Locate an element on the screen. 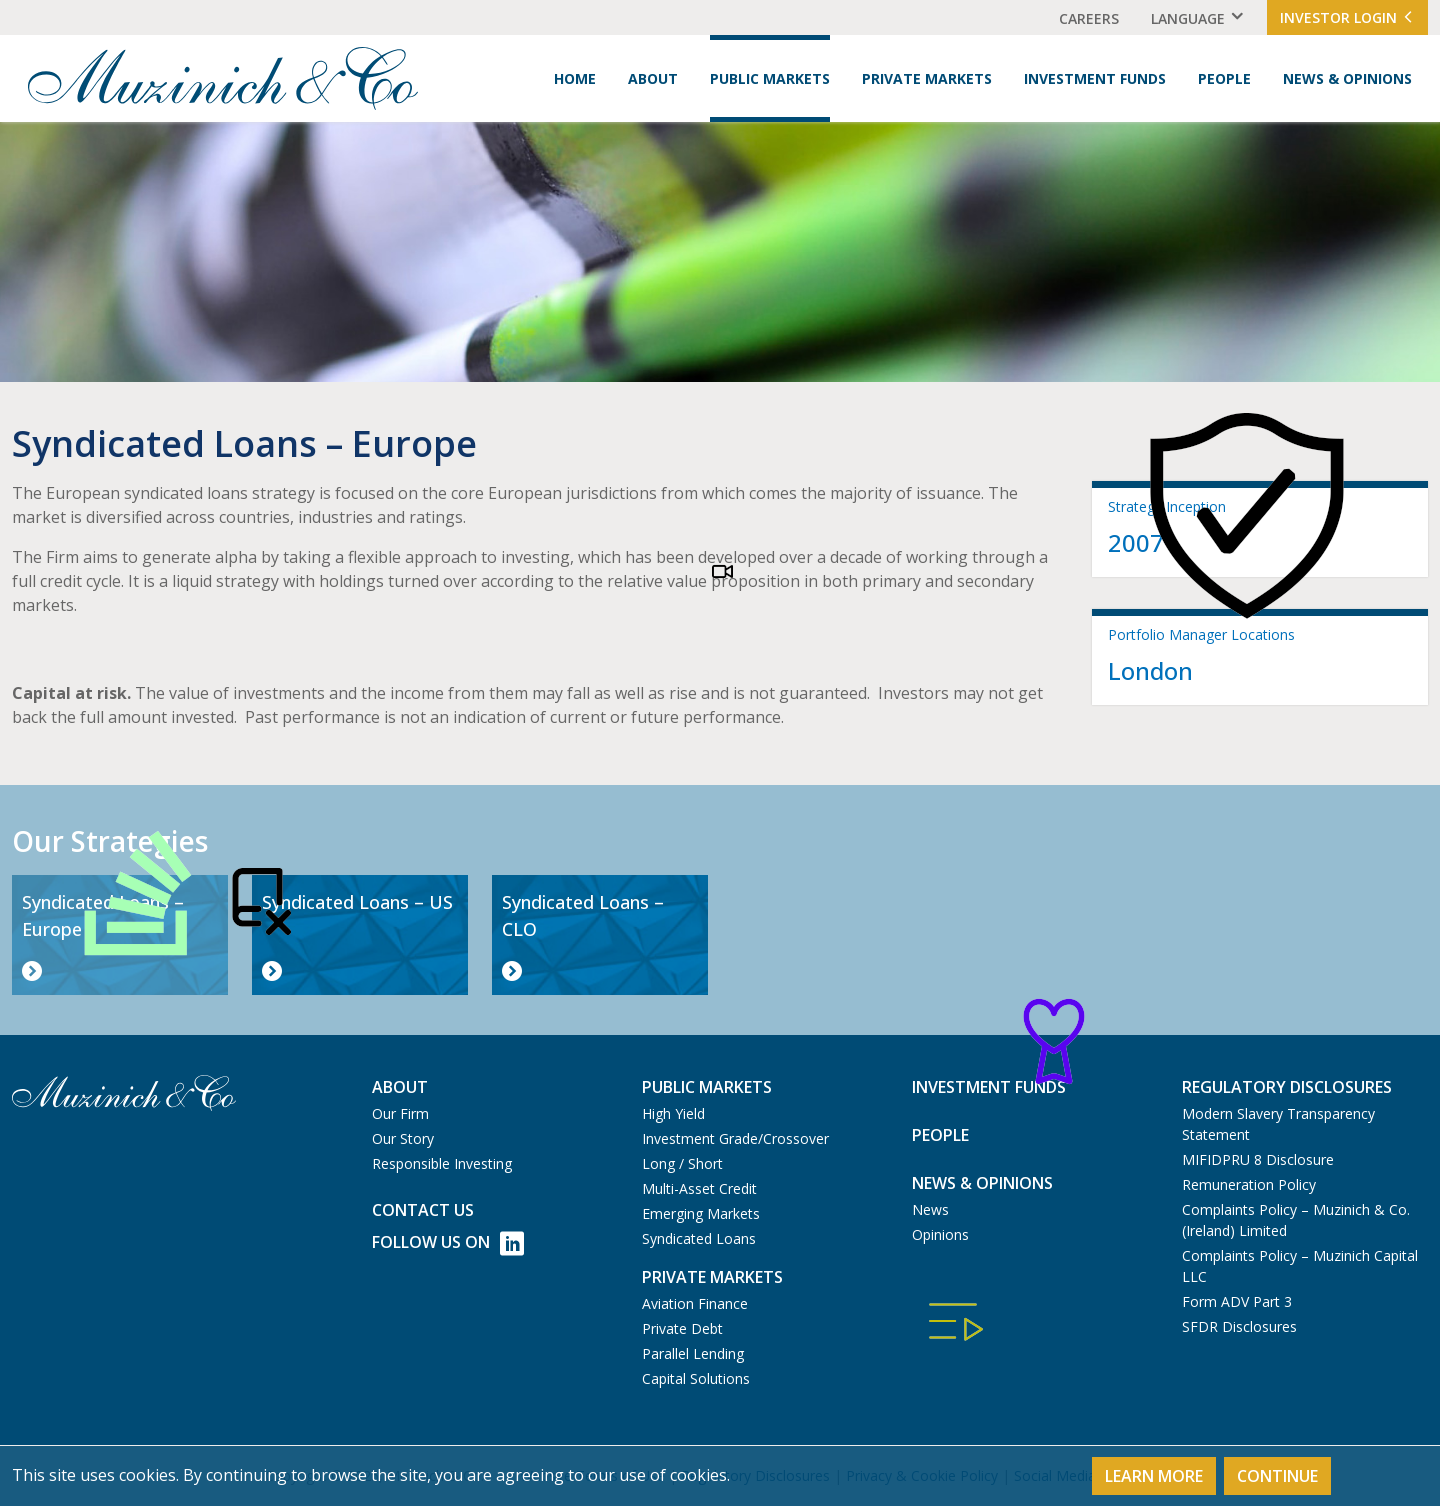 The height and width of the screenshot is (1506, 1440). view sponsor tiers and levels is located at coordinates (1053, 1040).